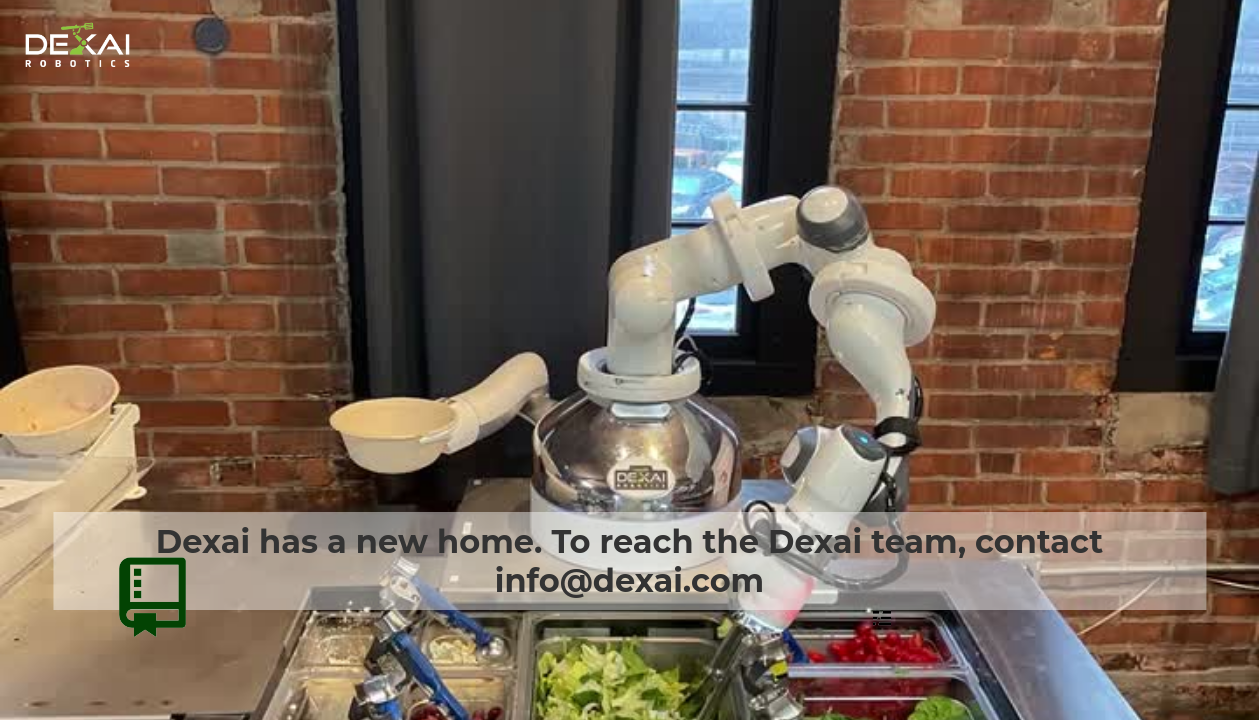 This screenshot has height=720, width=1259. I want to click on access a git repository, so click(152, 594).